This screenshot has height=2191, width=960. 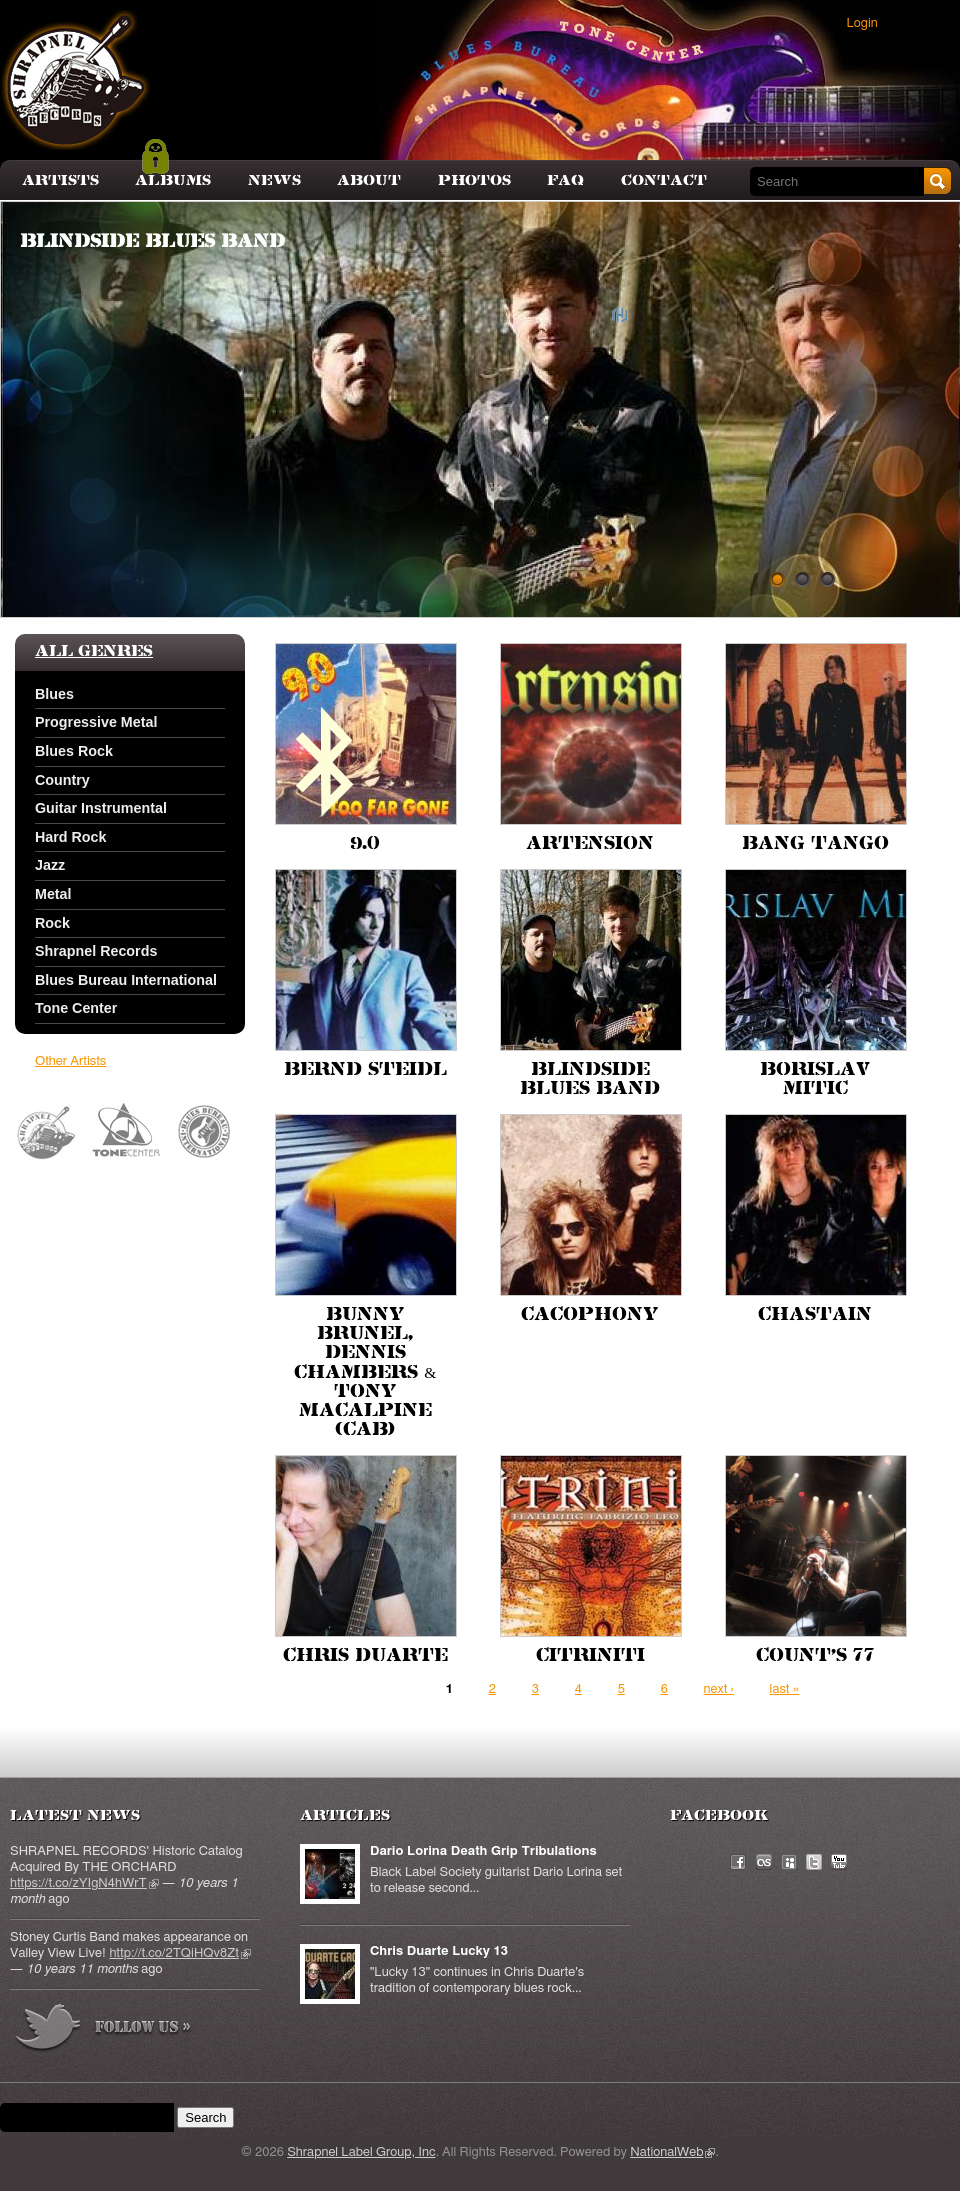 I want to click on HashiCorp company logo, so click(x=620, y=315).